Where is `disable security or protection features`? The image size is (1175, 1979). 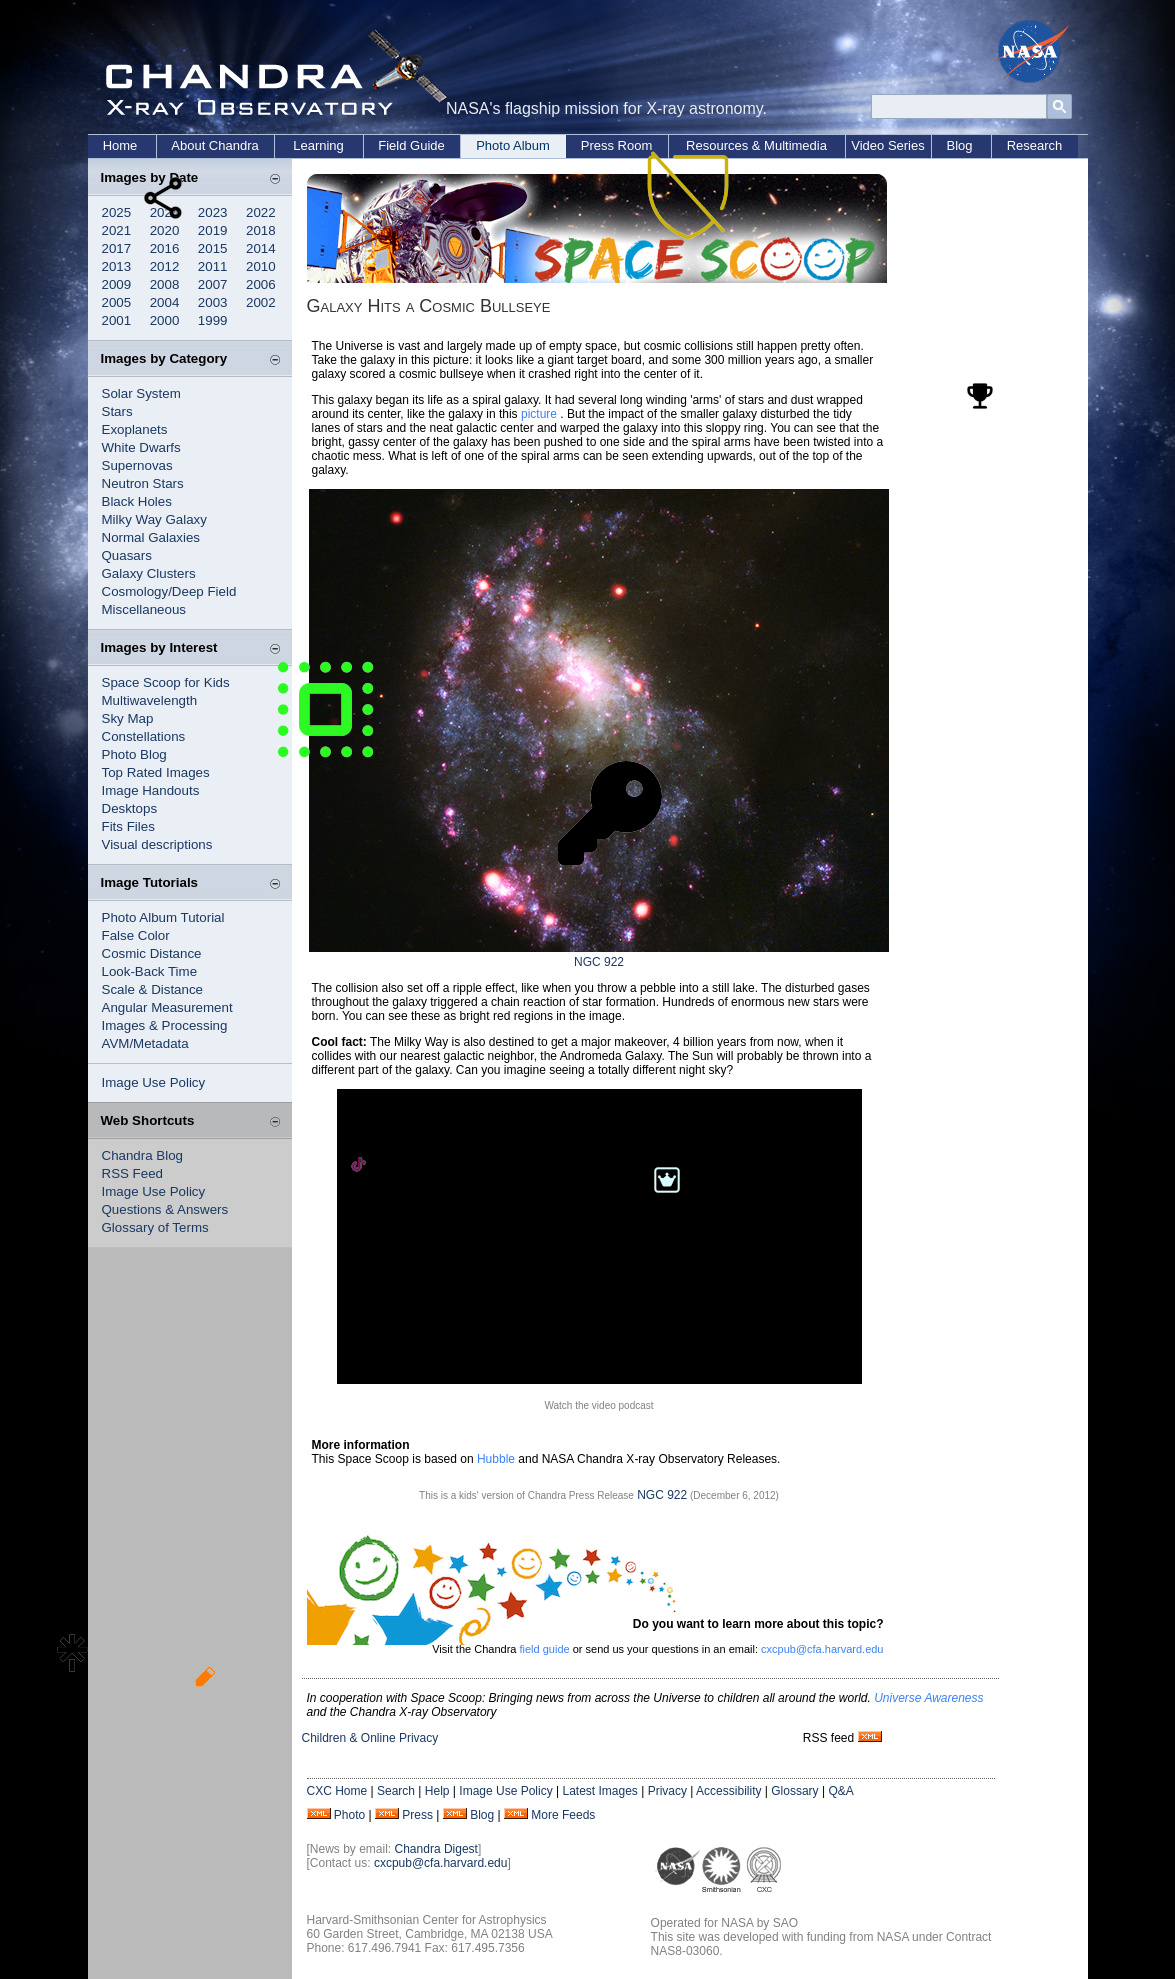
disable security or protection features is located at coordinates (688, 192).